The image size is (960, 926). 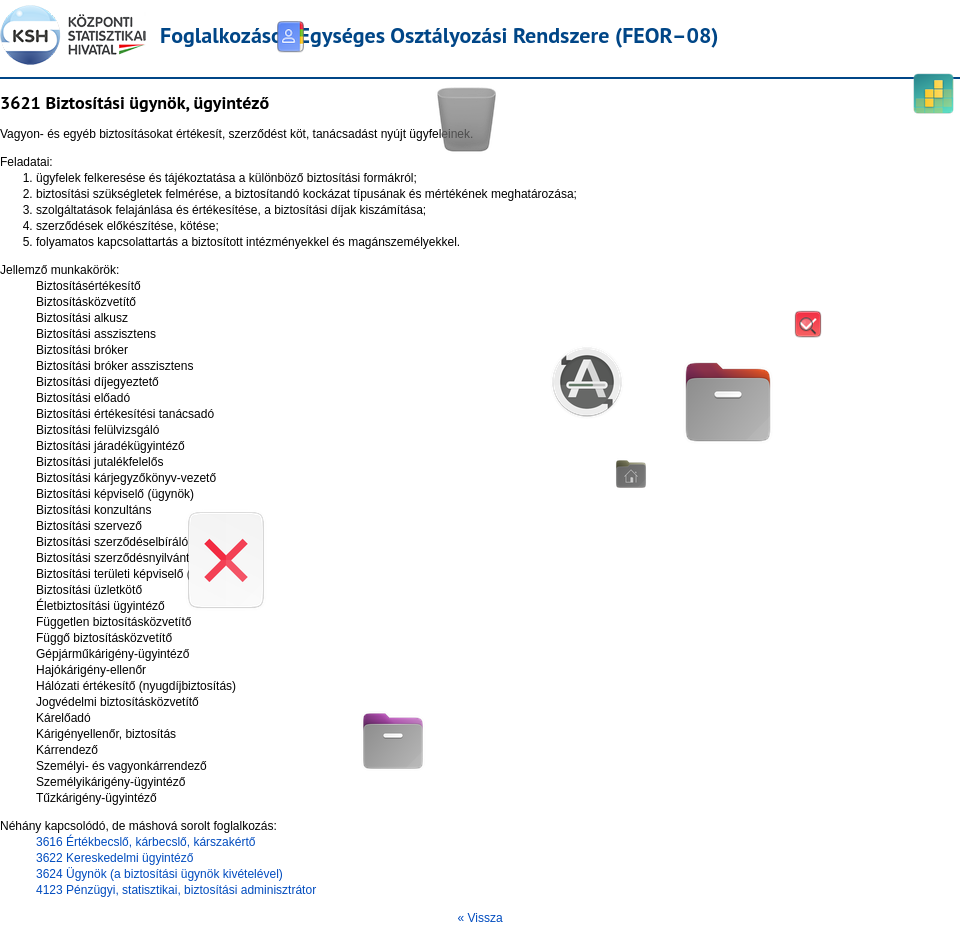 What do you see at coordinates (631, 474) in the screenshot?
I see `access your home folder` at bounding box center [631, 474].